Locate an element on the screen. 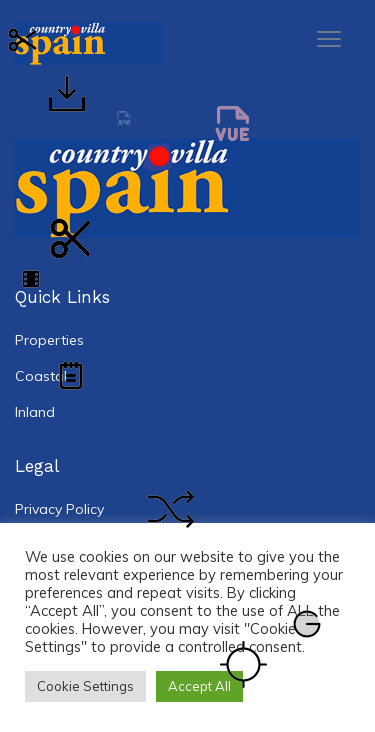 This screenshot has height=732, width=375. view video or movie content is located at coordinates (31, 279).